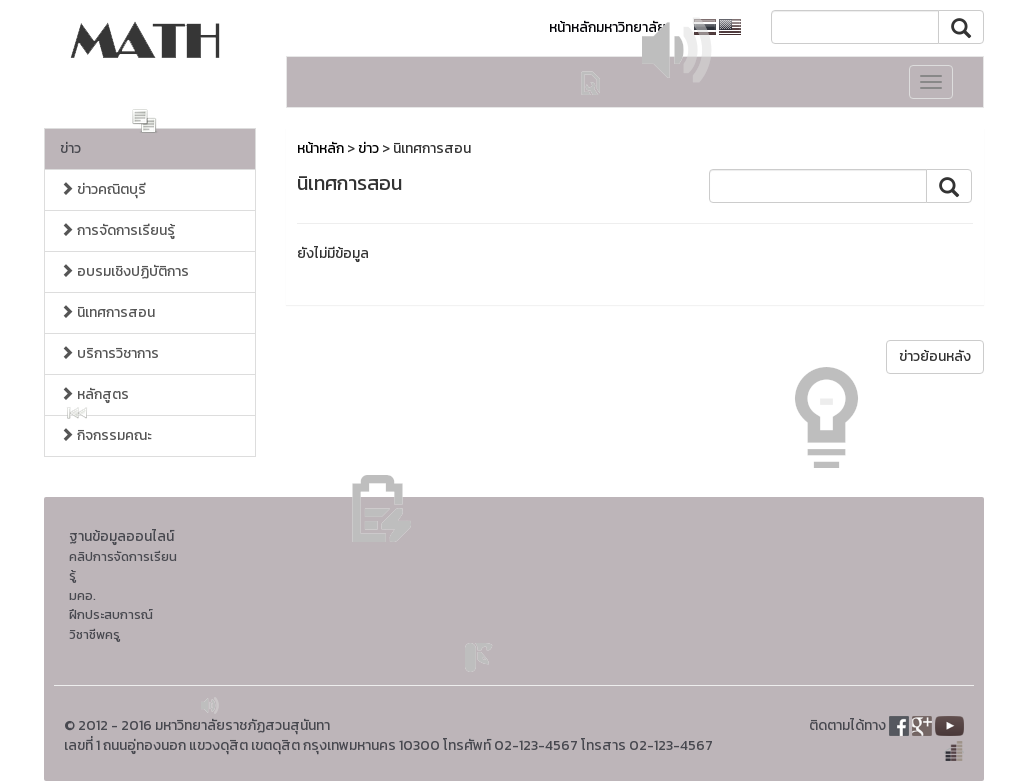 The height and width of the screenshot is (781, 1027). I want to click on copy selected content to clipboard, so click(144, 120).